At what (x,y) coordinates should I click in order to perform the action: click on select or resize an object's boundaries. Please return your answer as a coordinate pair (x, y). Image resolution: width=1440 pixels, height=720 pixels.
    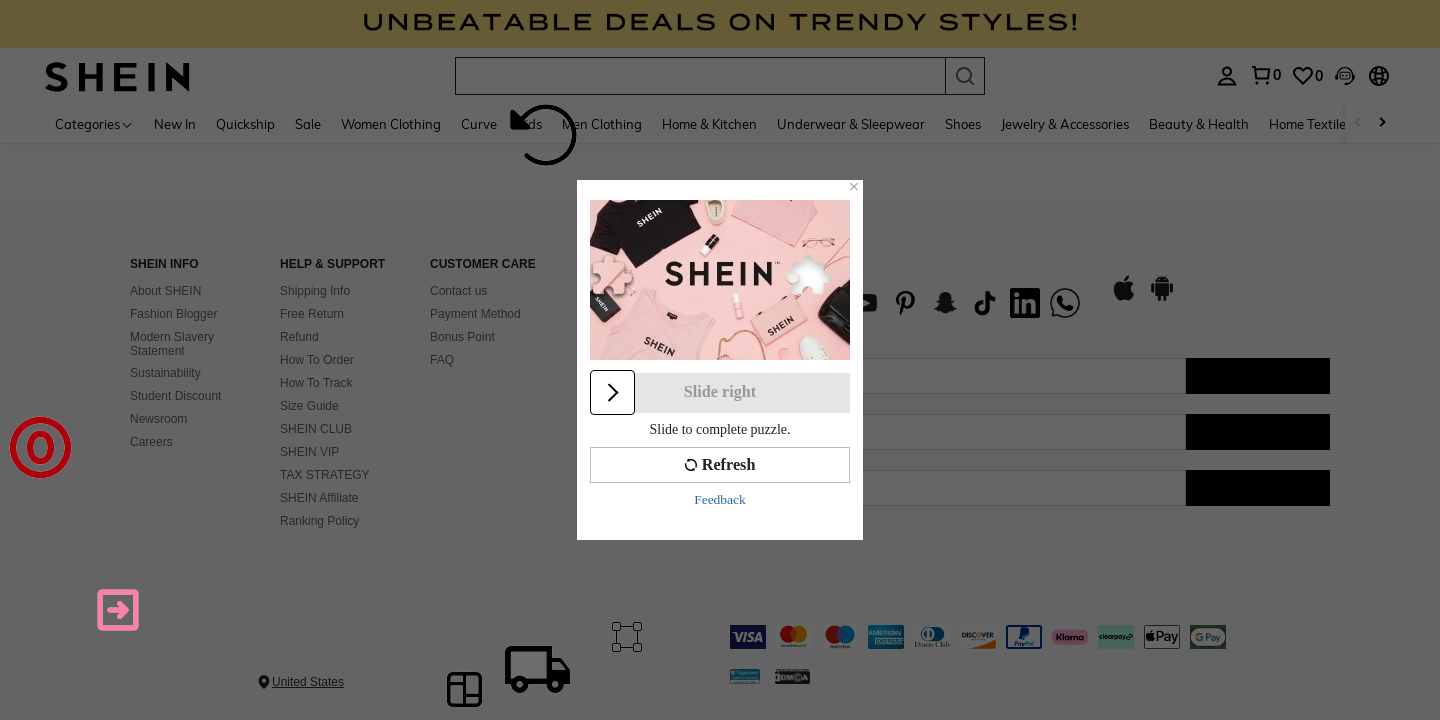
    Looking at the image, I should click on (627, 637).